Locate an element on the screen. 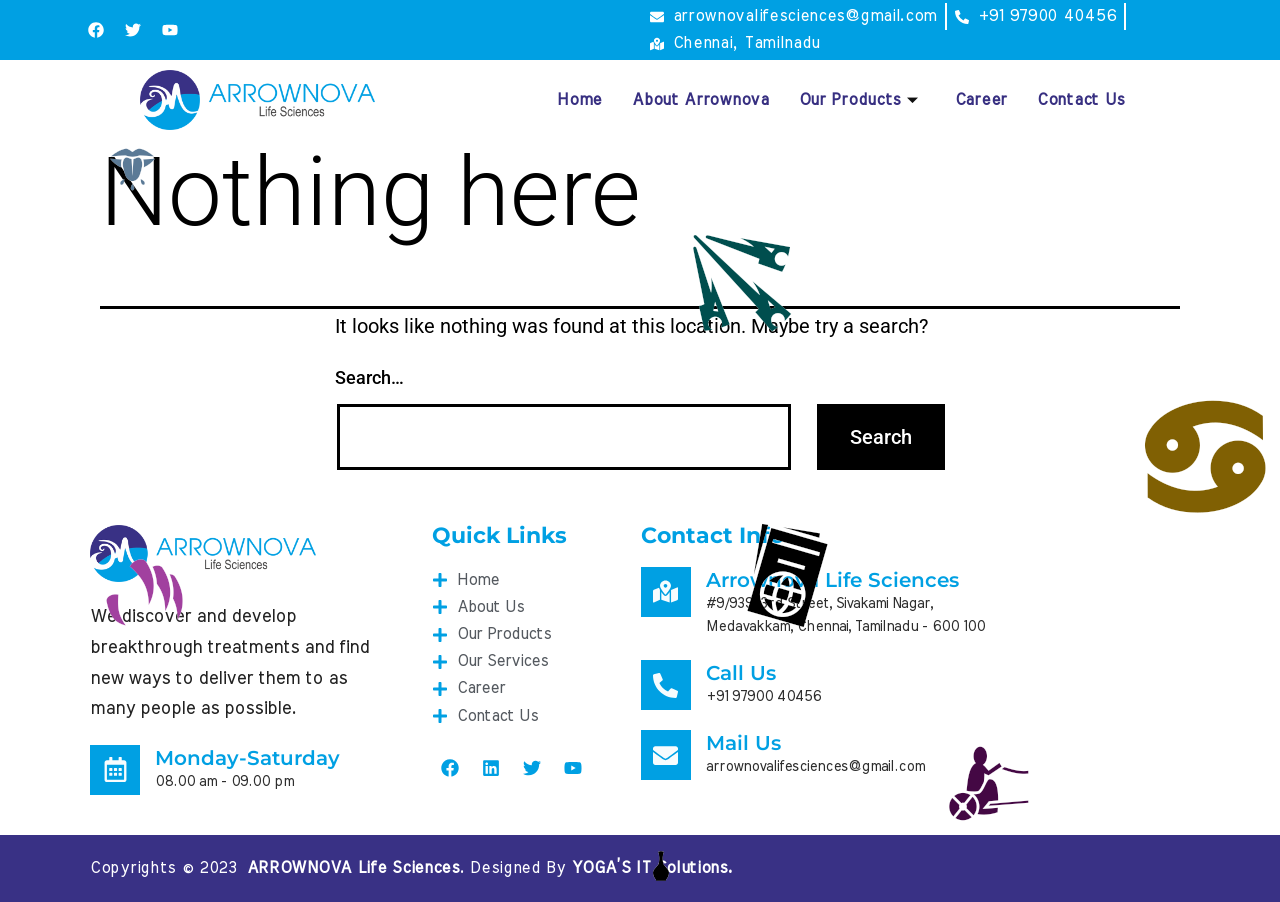  view cancer zodiac sign information is located at coordinates (1205, 457).